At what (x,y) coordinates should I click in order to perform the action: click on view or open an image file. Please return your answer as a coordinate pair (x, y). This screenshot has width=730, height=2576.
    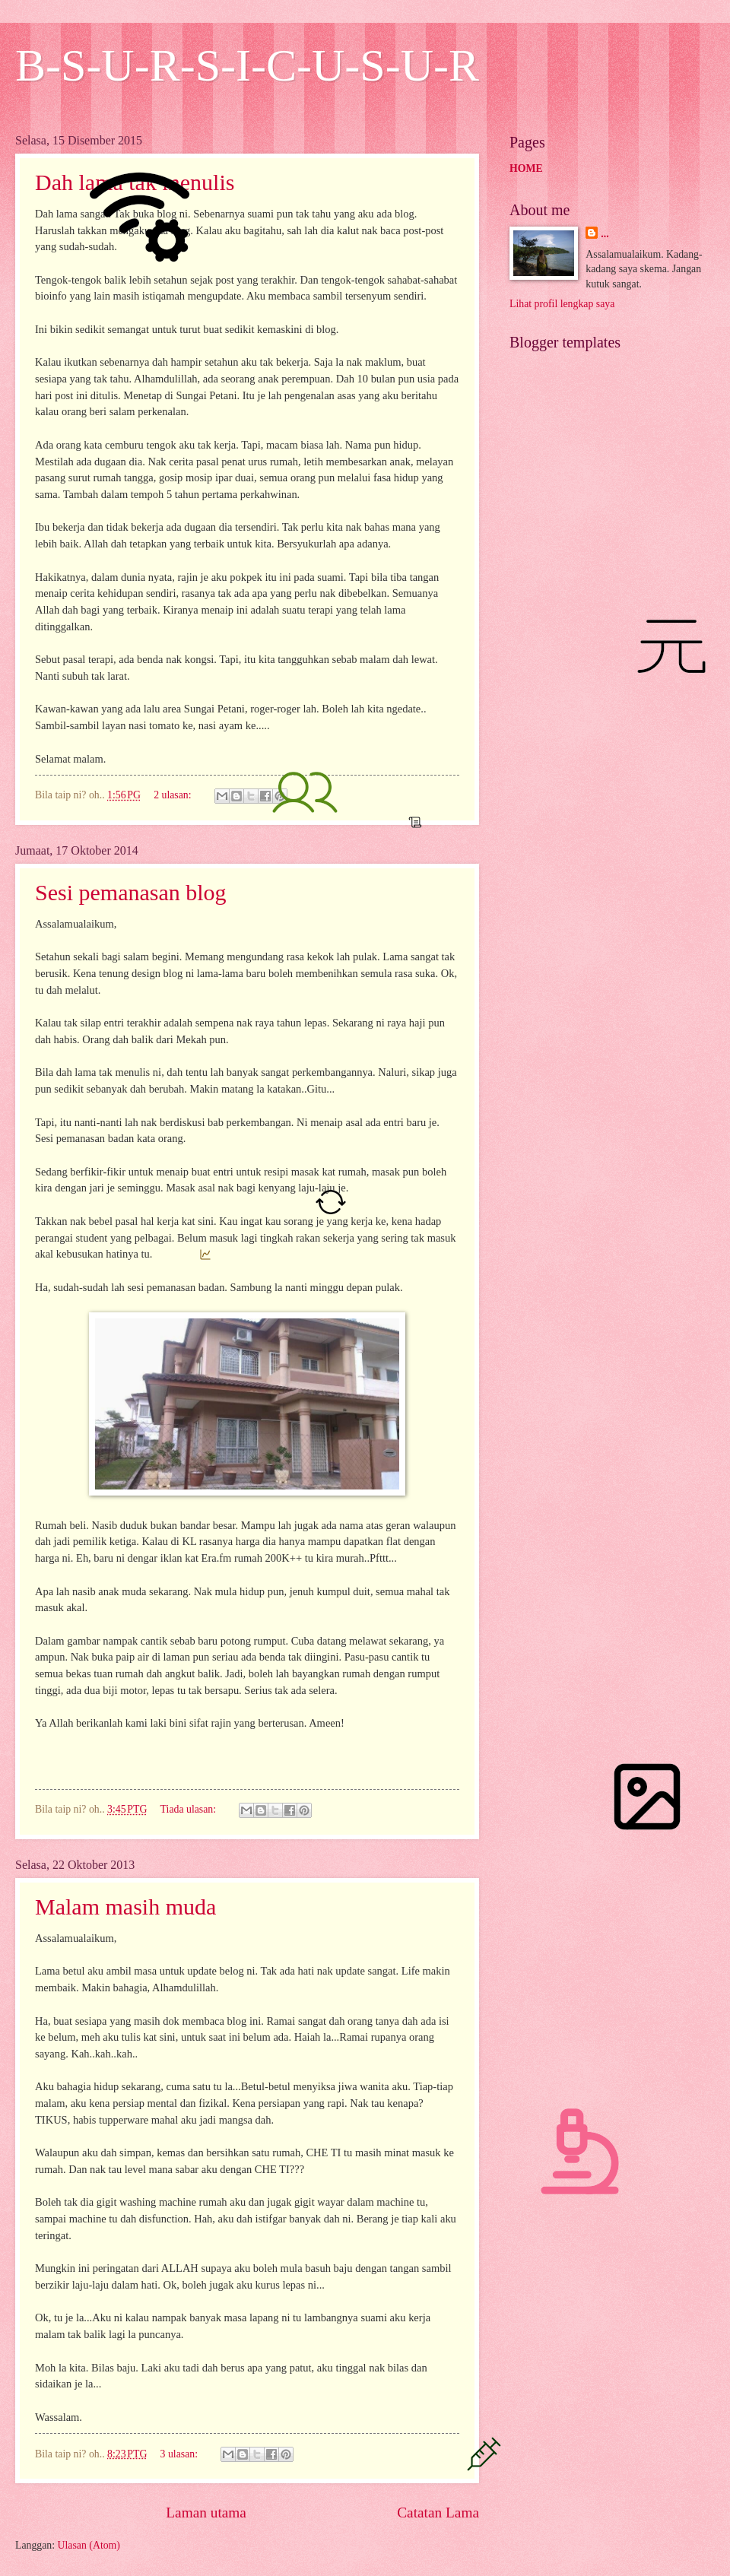
    Looking at the image, I should click on (647, 1797).